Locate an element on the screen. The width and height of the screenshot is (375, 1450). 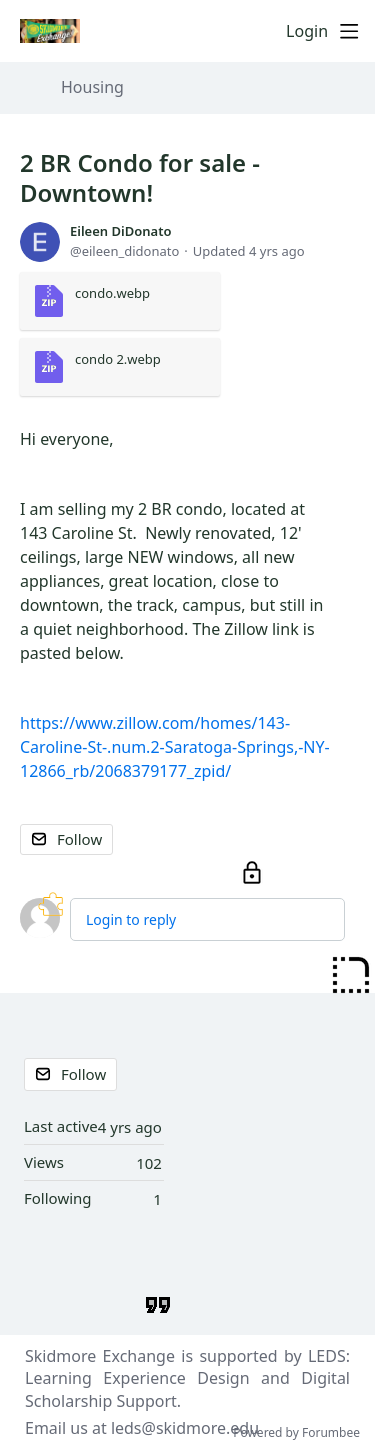
insert a block quote is located at coordinates (158, 1305).